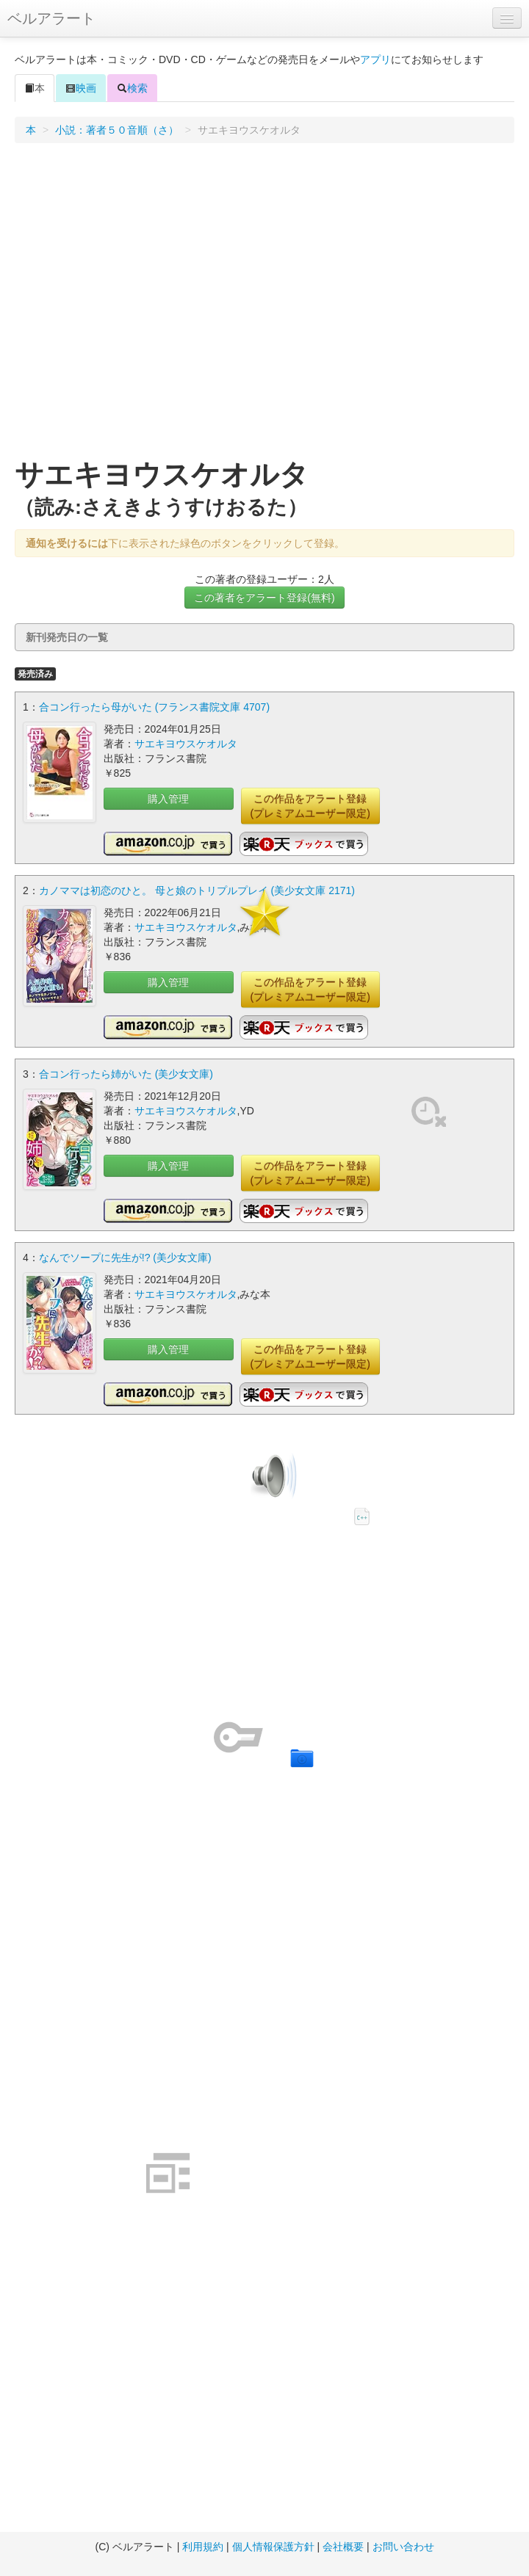 The width and height of the screenshot is (529, 2576). What do you see at coordinates (361, 1516) in the screenshot?
I see `a C++ source code file` at bounding box center [361, 1516].